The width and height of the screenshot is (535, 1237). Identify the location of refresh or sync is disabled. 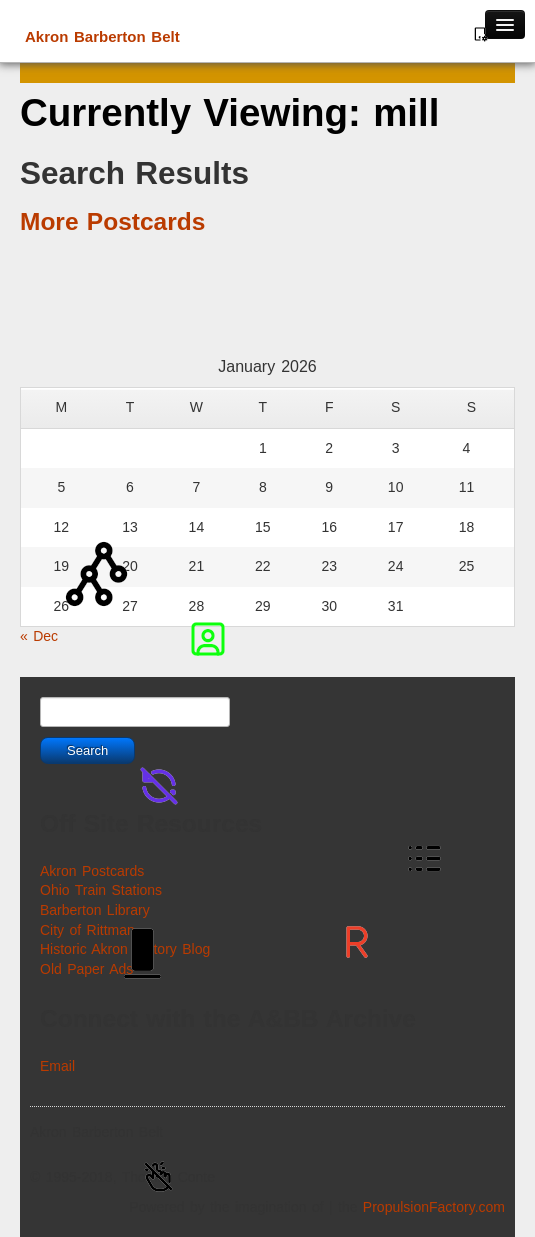
(159, 786).